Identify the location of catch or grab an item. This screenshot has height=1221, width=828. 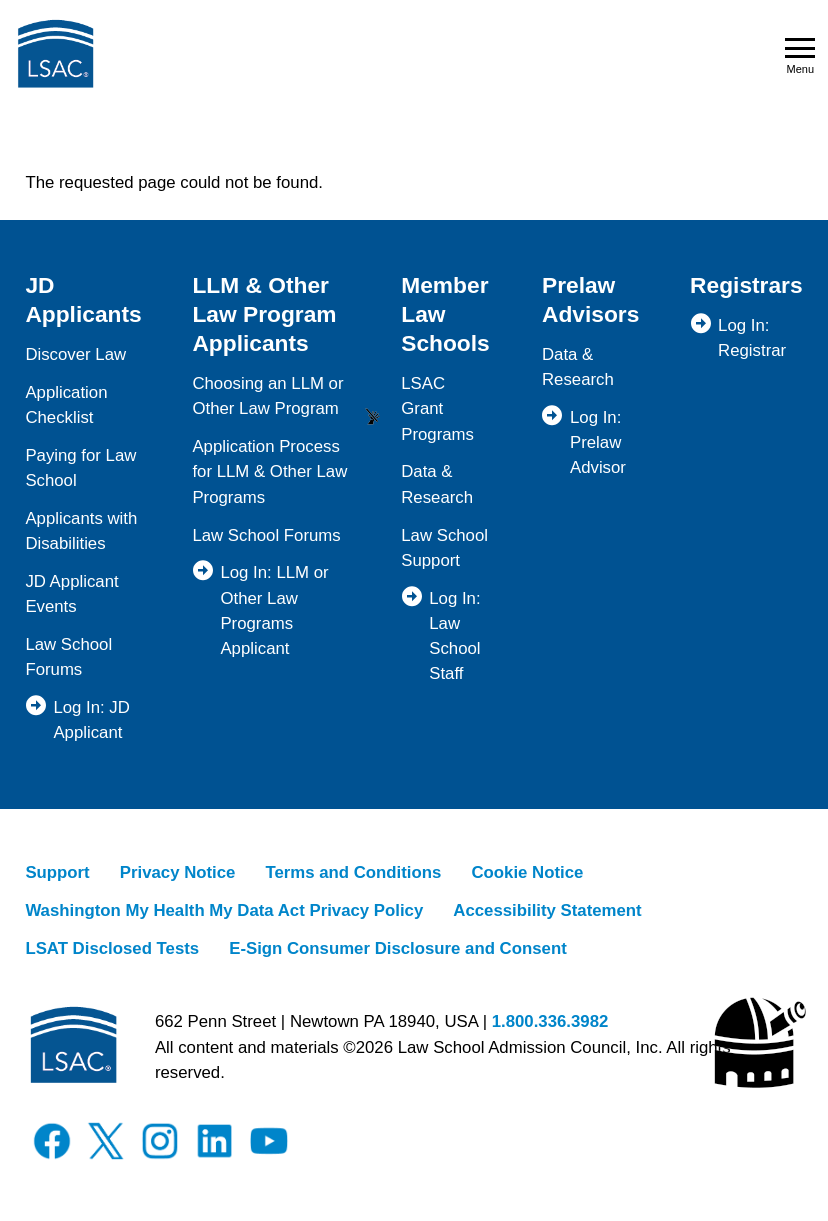
(372, 416).